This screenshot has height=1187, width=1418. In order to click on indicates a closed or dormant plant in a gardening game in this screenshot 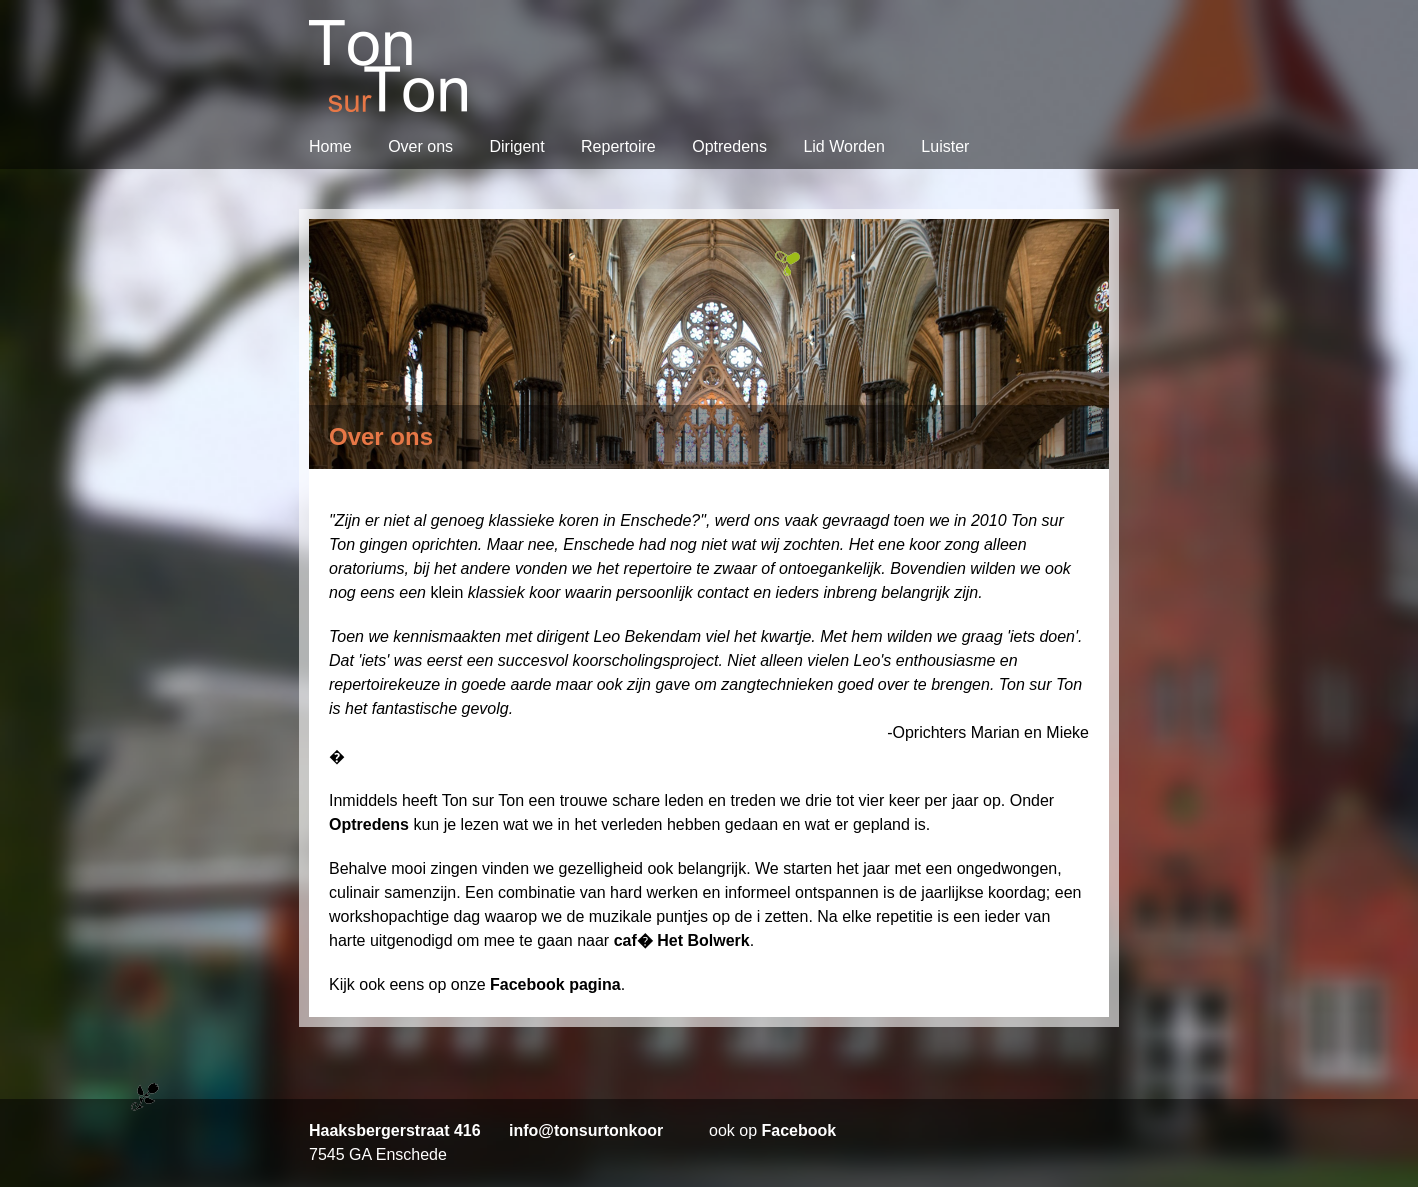, I will do `click(145, 1097)`.